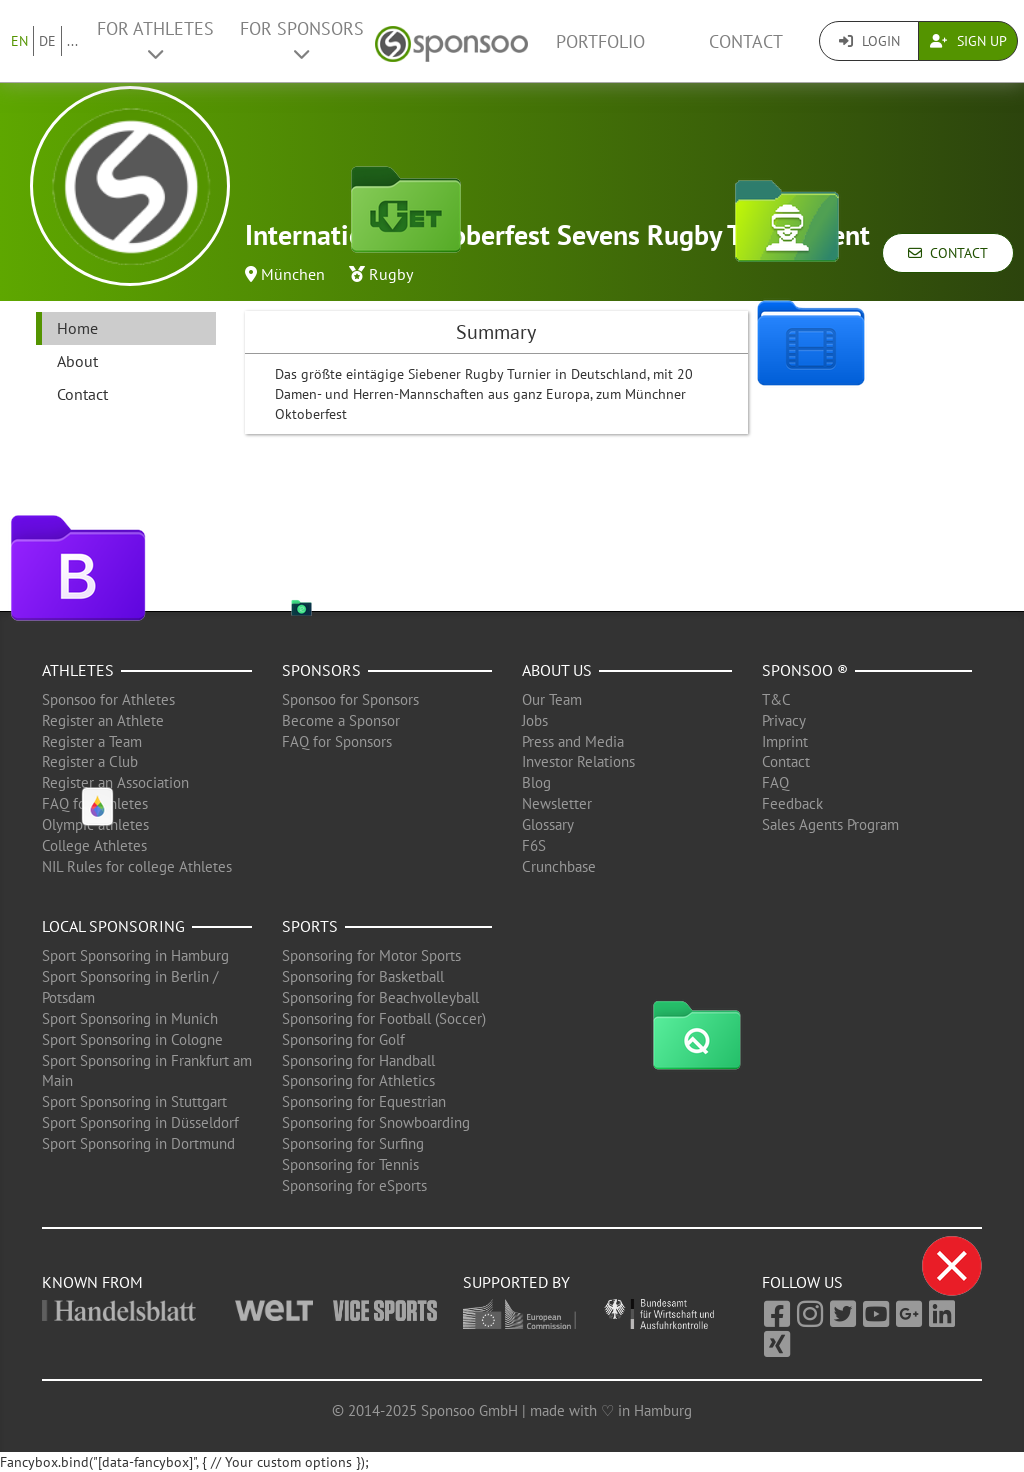  I want to click on OneDrive sync error or failure, so click(952, 1266).